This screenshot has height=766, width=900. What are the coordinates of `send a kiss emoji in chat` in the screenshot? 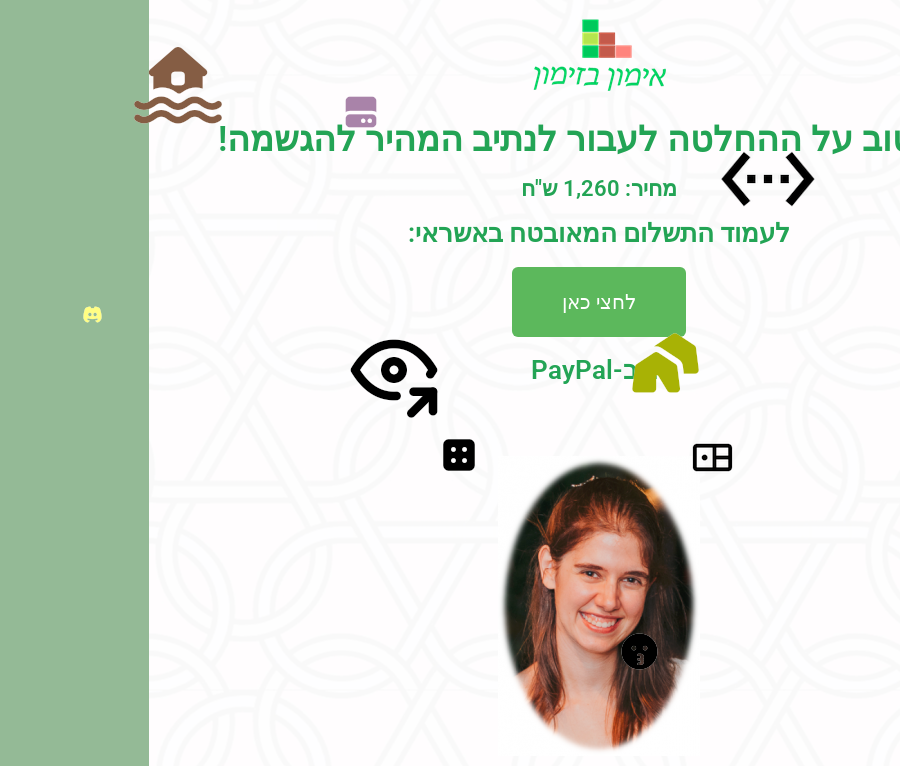 It's located at (639, 651).